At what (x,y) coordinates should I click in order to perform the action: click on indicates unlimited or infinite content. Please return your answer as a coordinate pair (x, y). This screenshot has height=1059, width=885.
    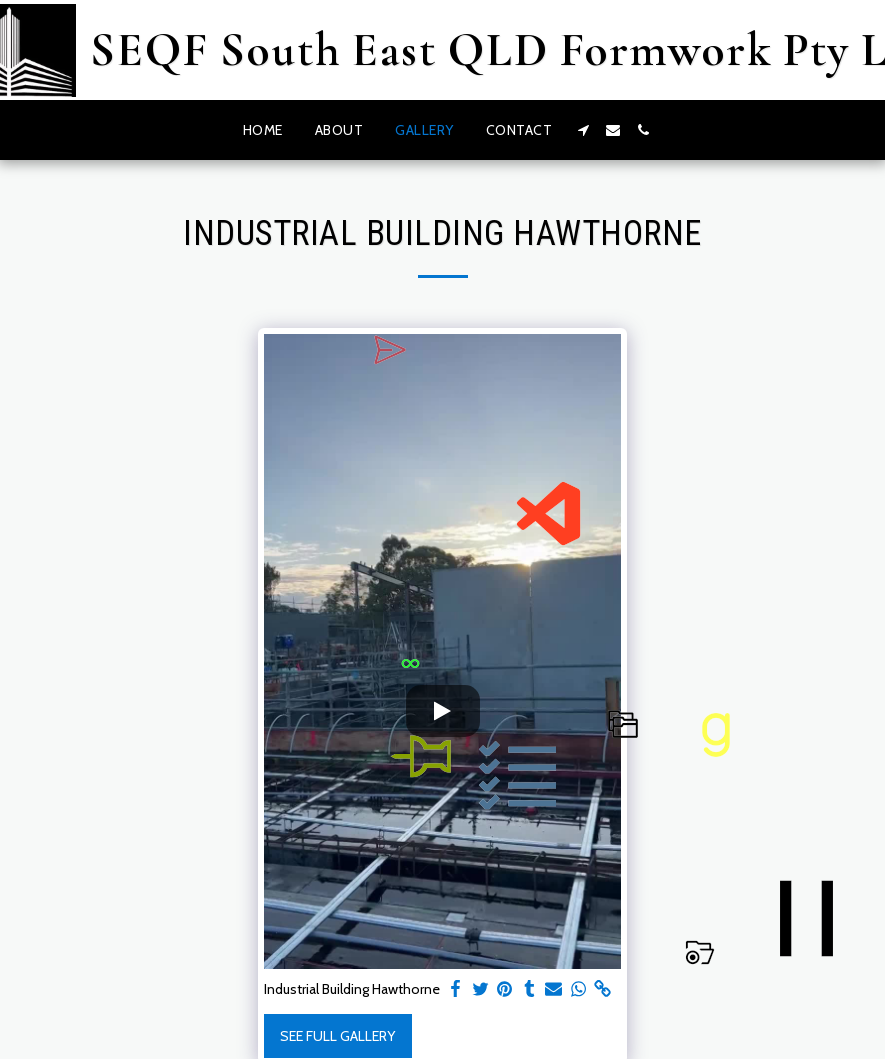
    Looking at the image, I should click on (410, 663).